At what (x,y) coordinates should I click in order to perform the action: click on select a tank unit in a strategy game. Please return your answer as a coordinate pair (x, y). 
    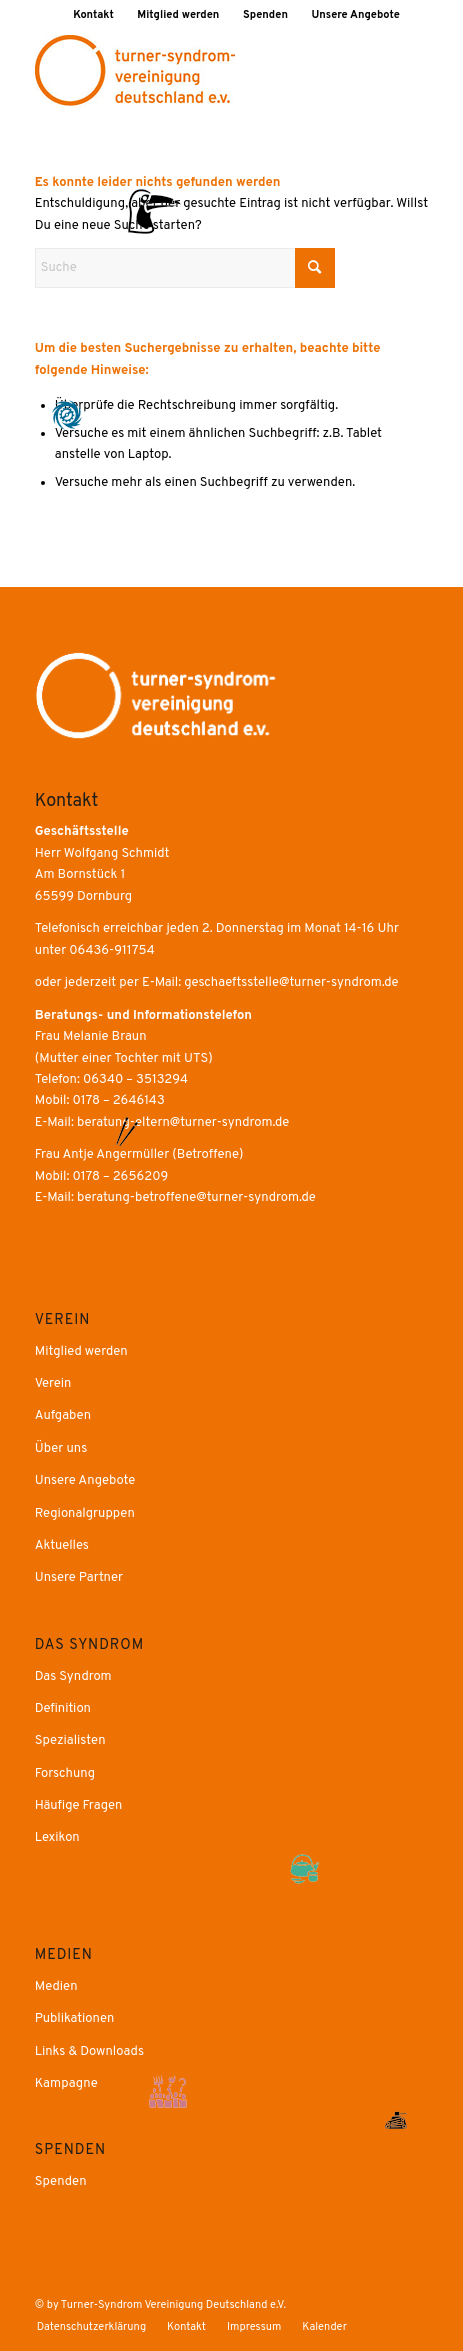
    Looking at the image, I should click on (396, 2119).